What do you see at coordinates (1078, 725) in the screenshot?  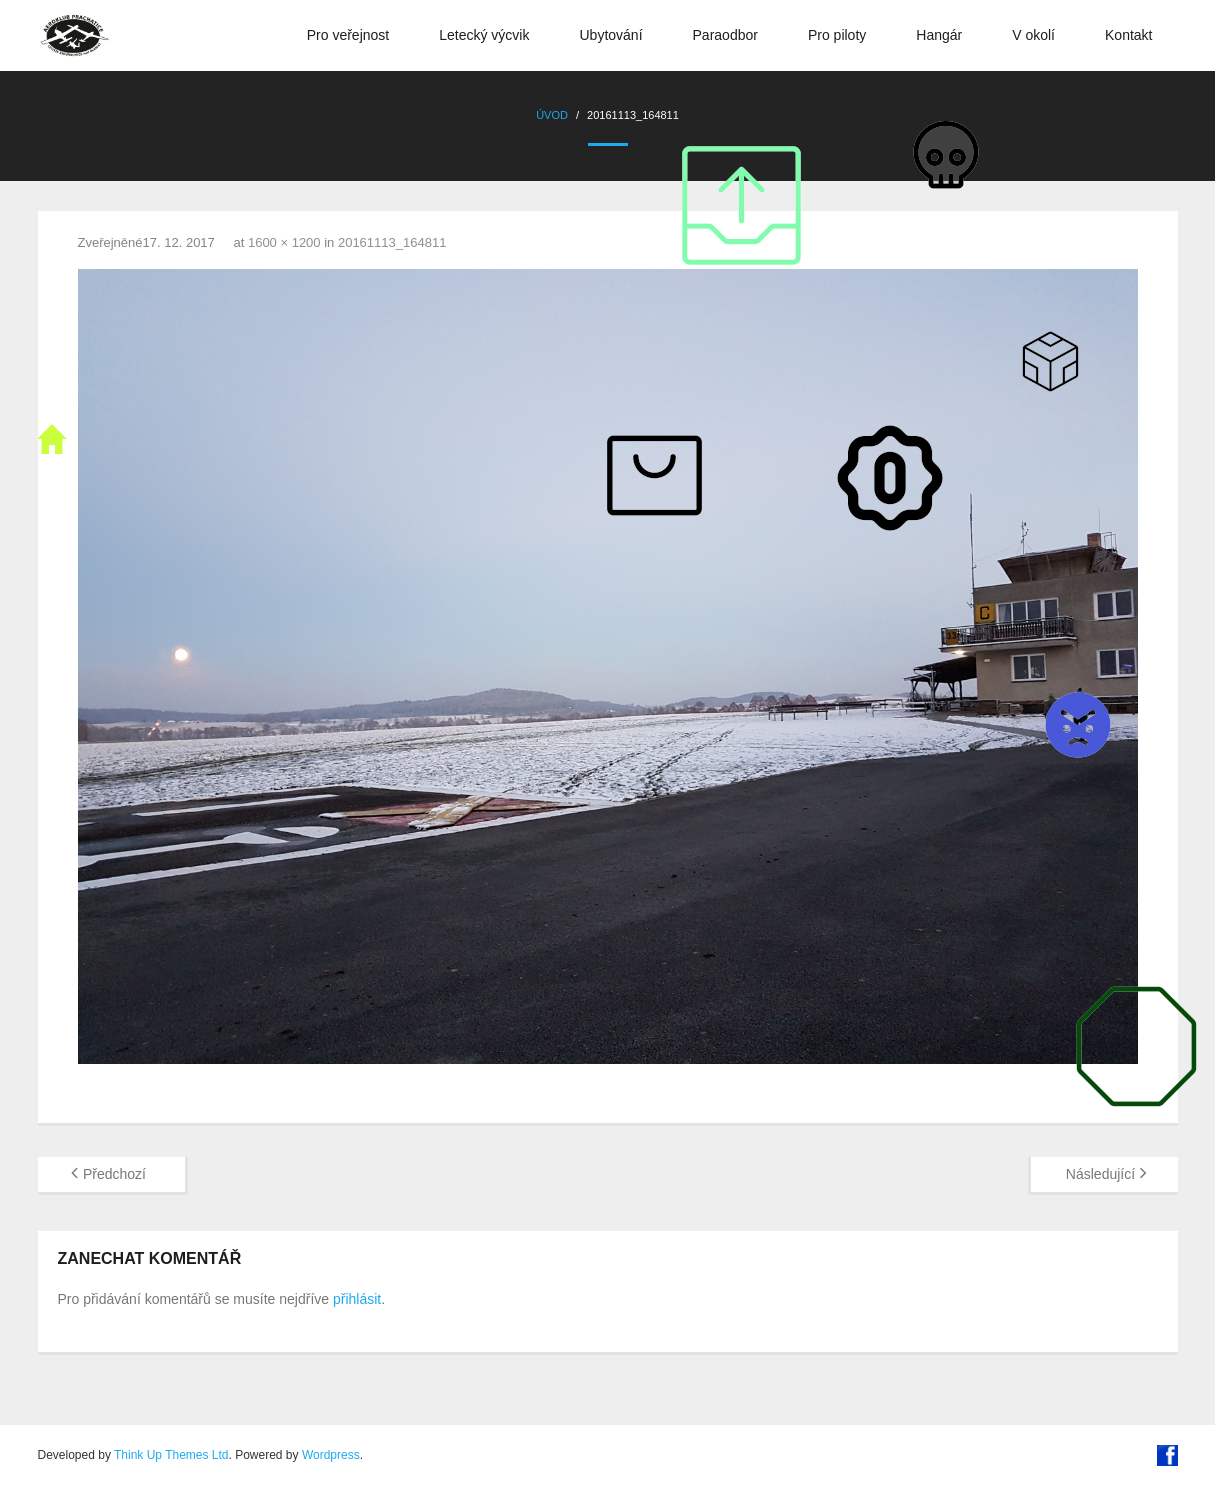 I see `indicate angry or frustrated reaction` at bounding box center [1078, 725].